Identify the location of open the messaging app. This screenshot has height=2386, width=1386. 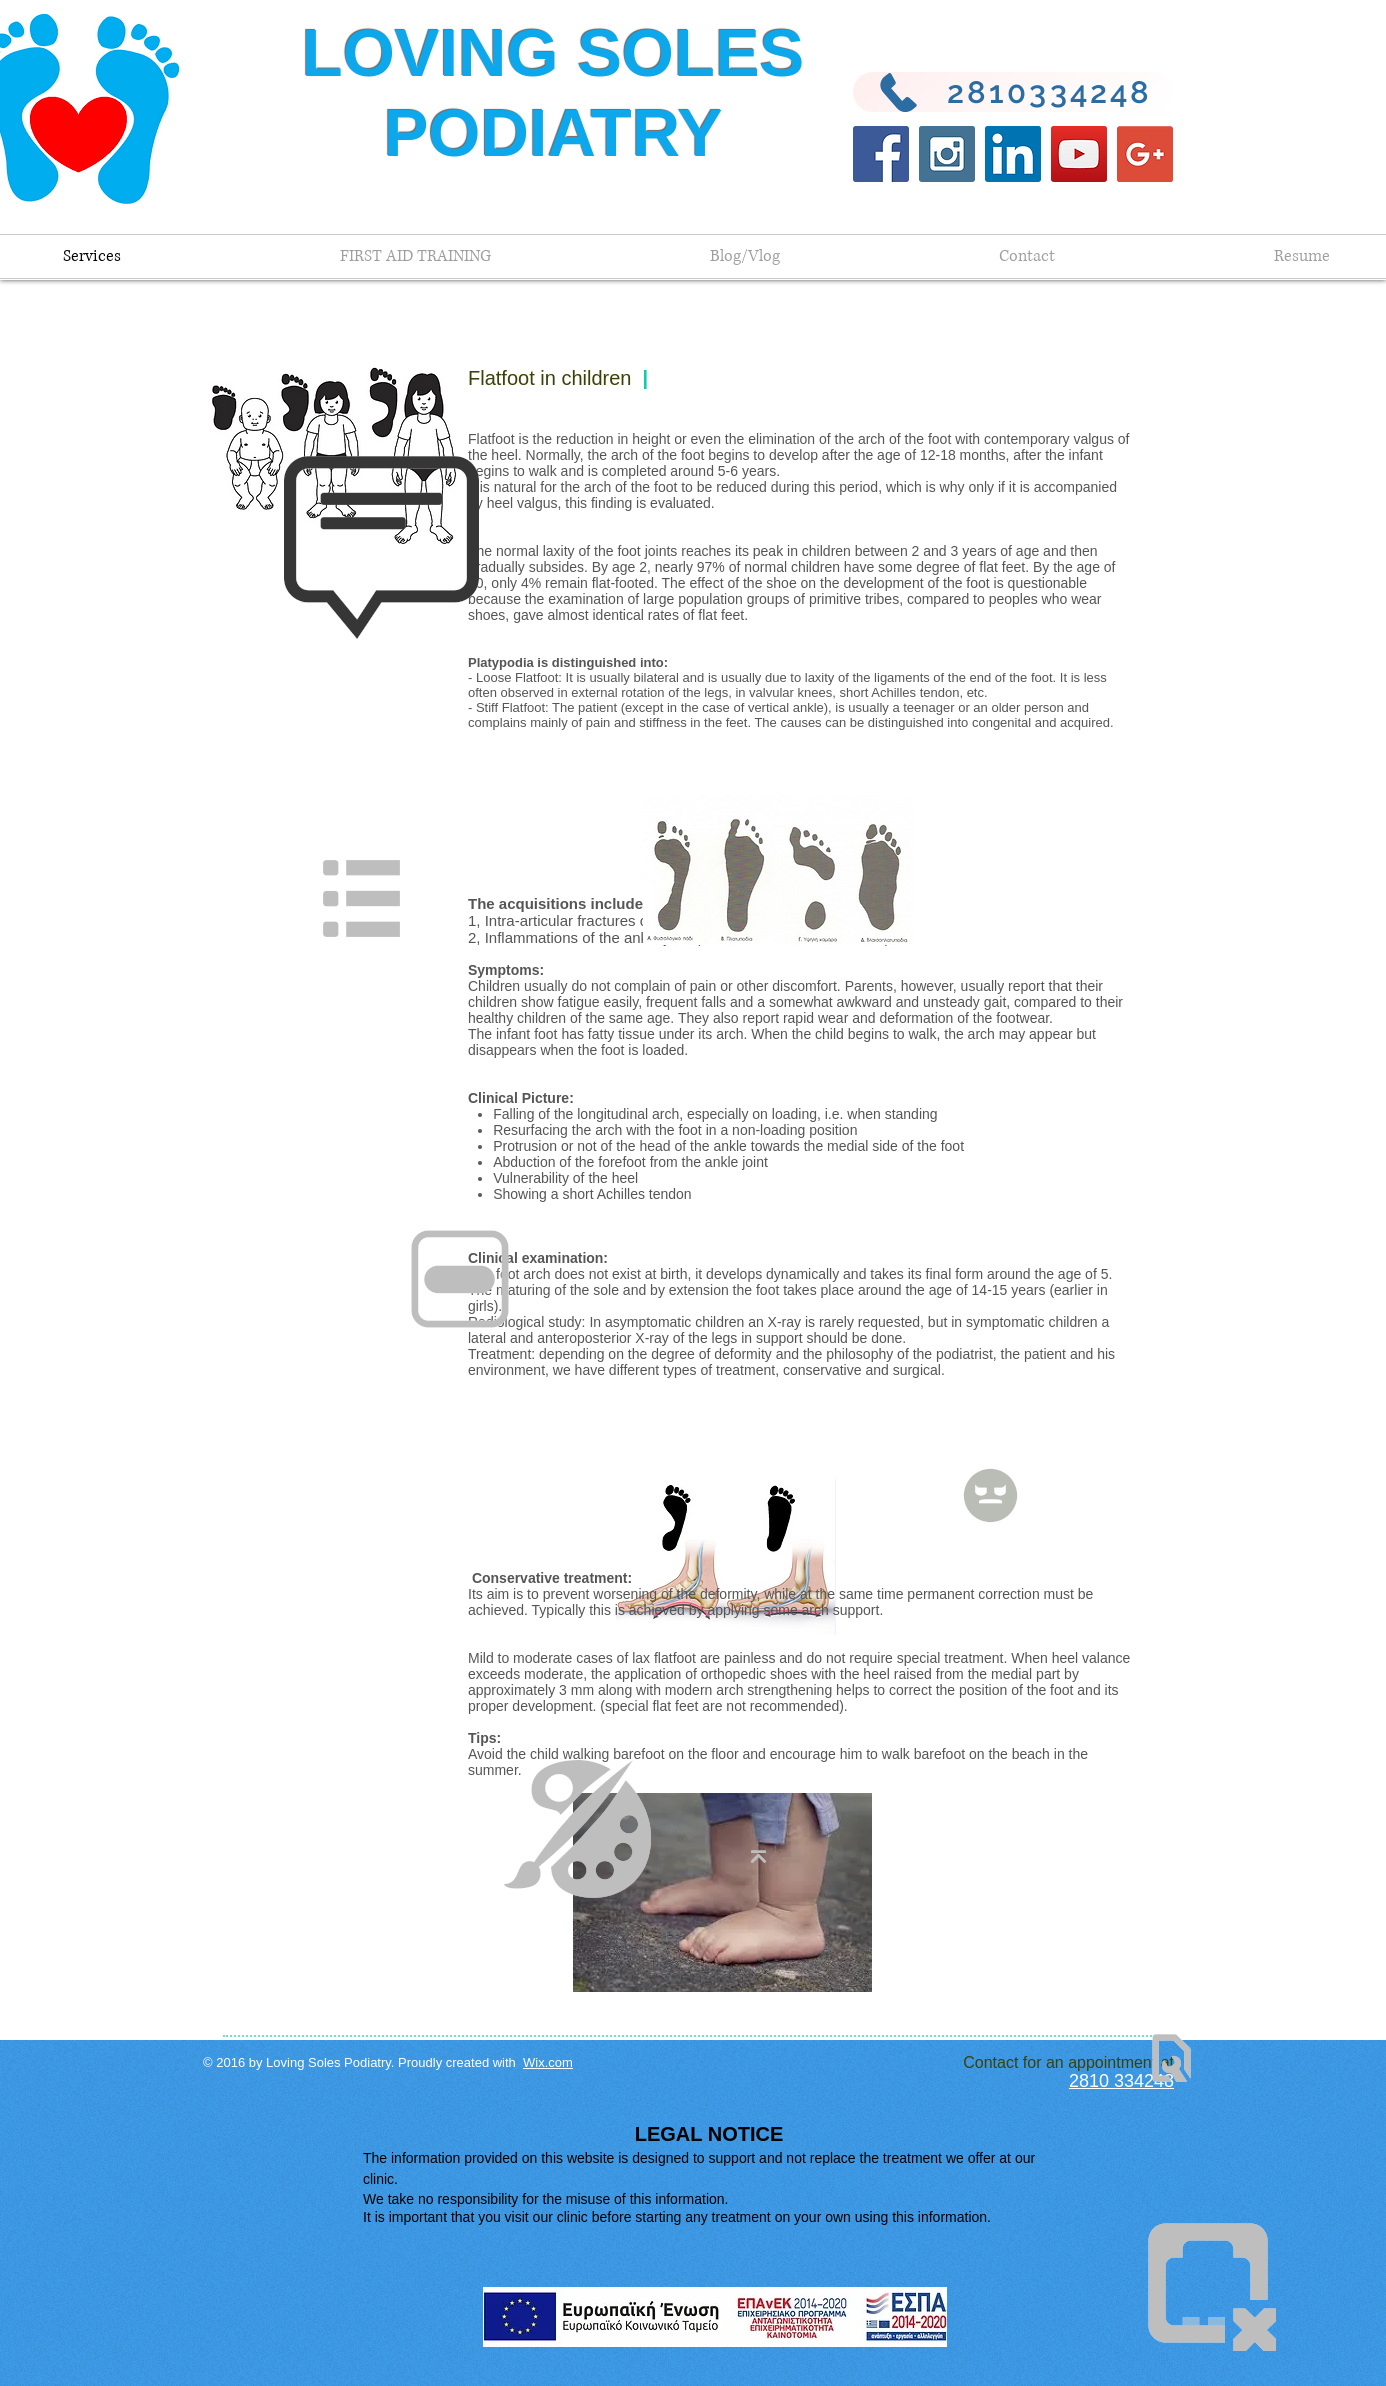
(381, 541).